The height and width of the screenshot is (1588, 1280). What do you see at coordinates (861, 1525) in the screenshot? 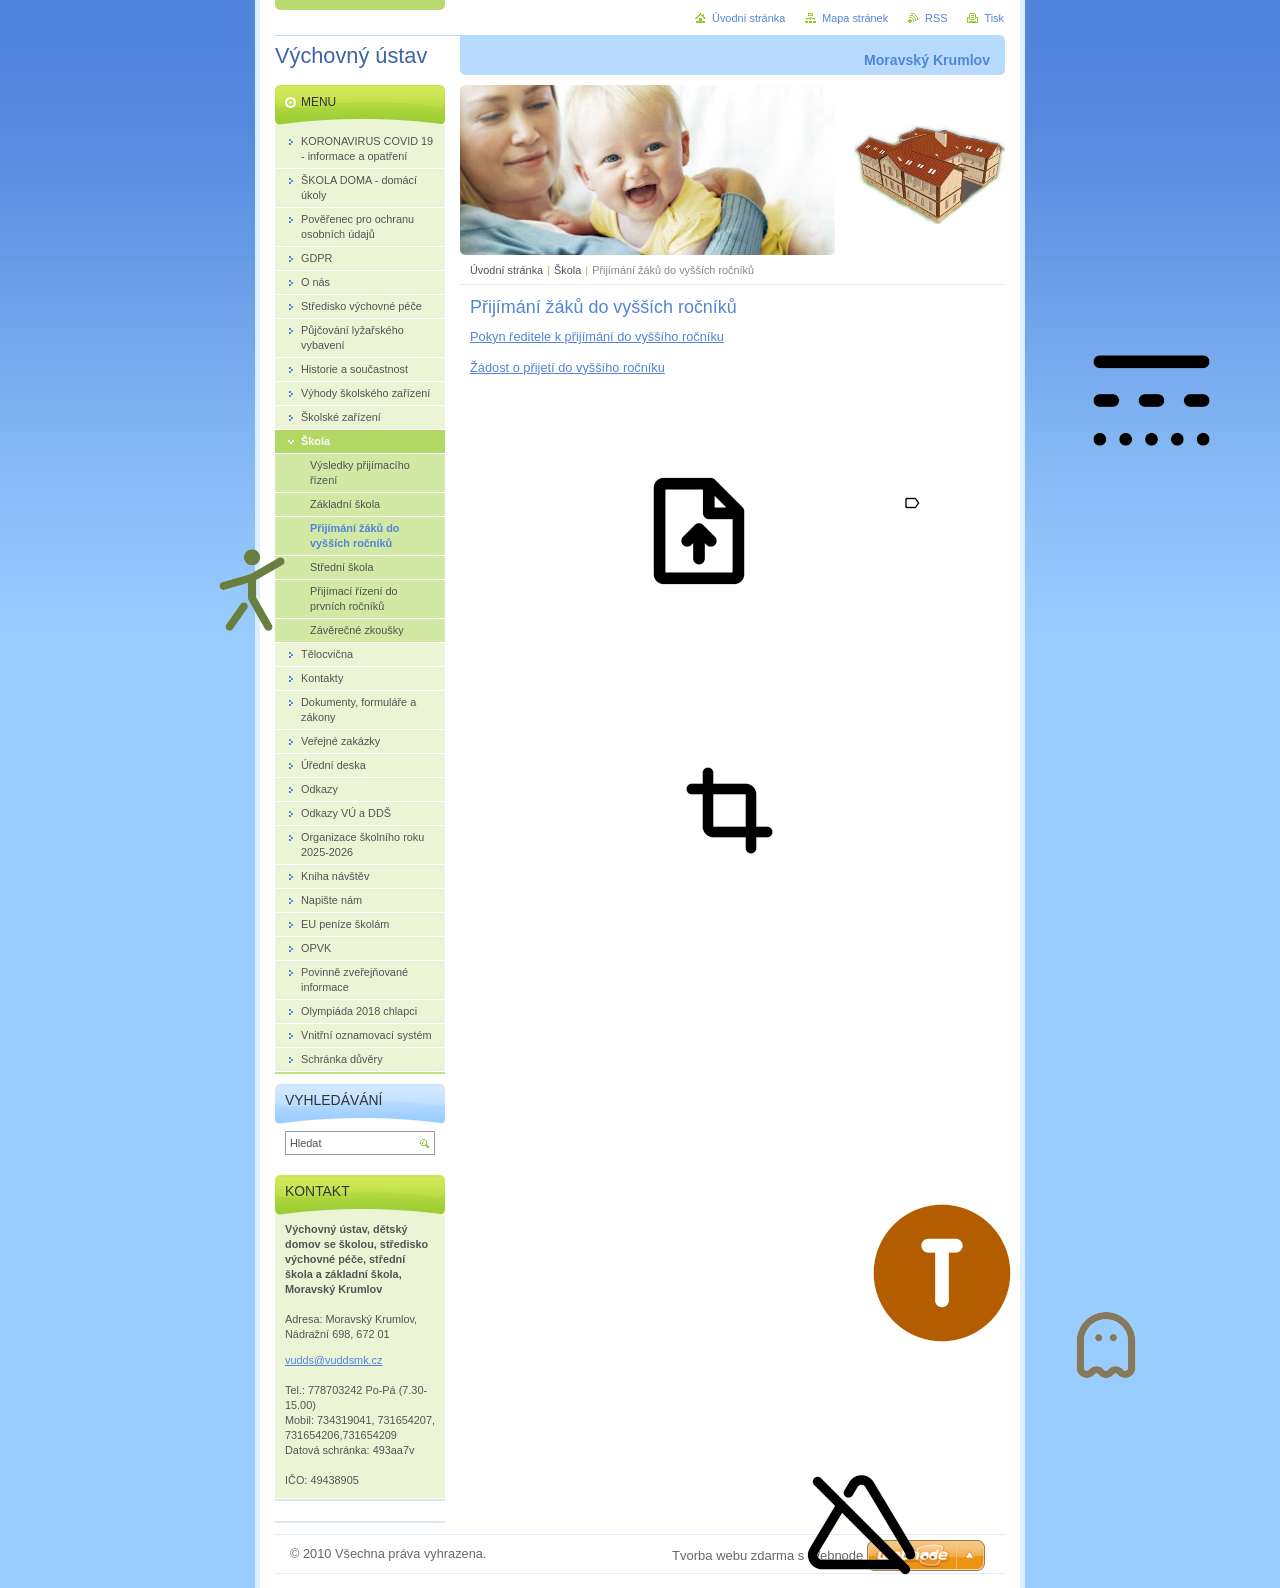
I see `disabled warning or alert` at bounding box center [861, 1525].